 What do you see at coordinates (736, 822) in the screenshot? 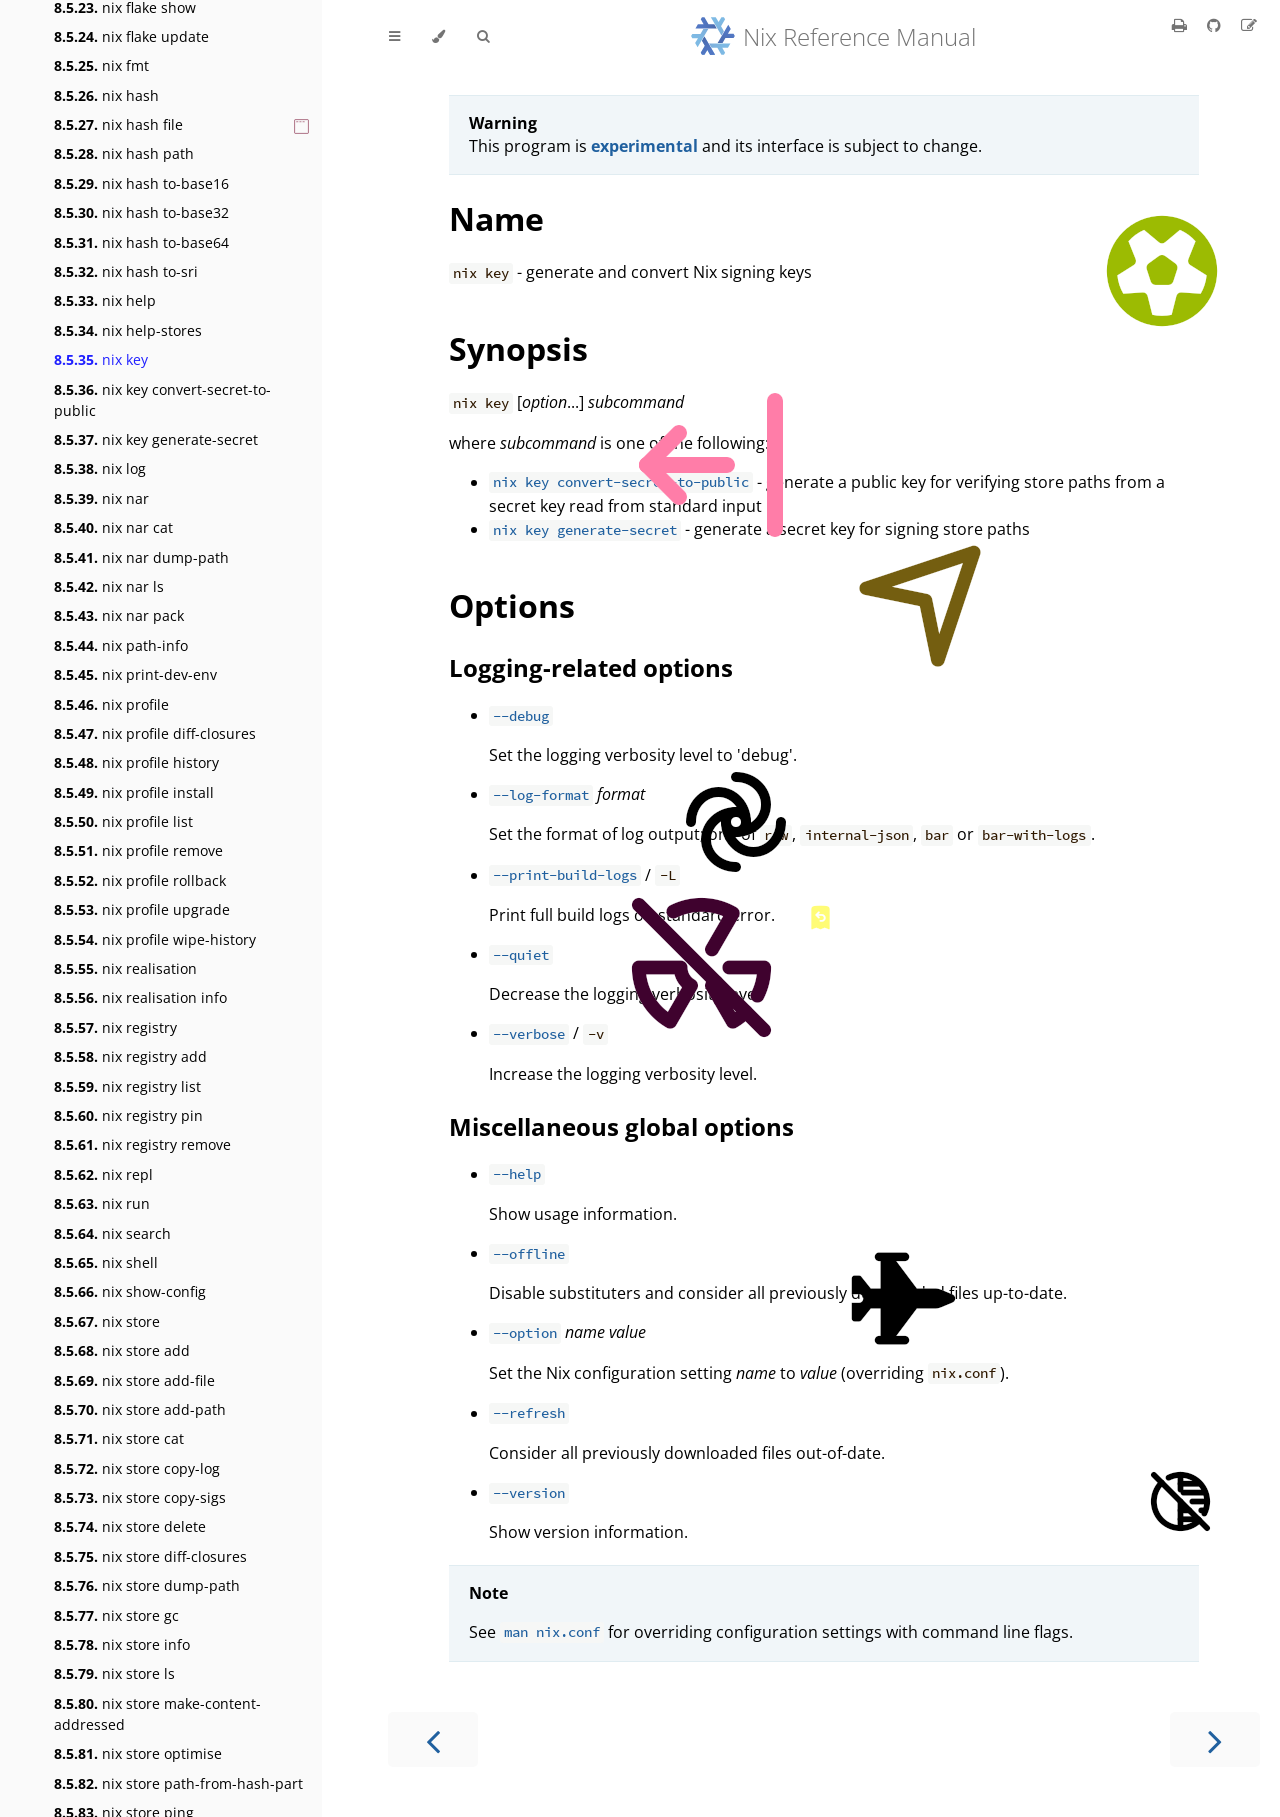
I see `loading or processing content` at bounding box center [736, 822].